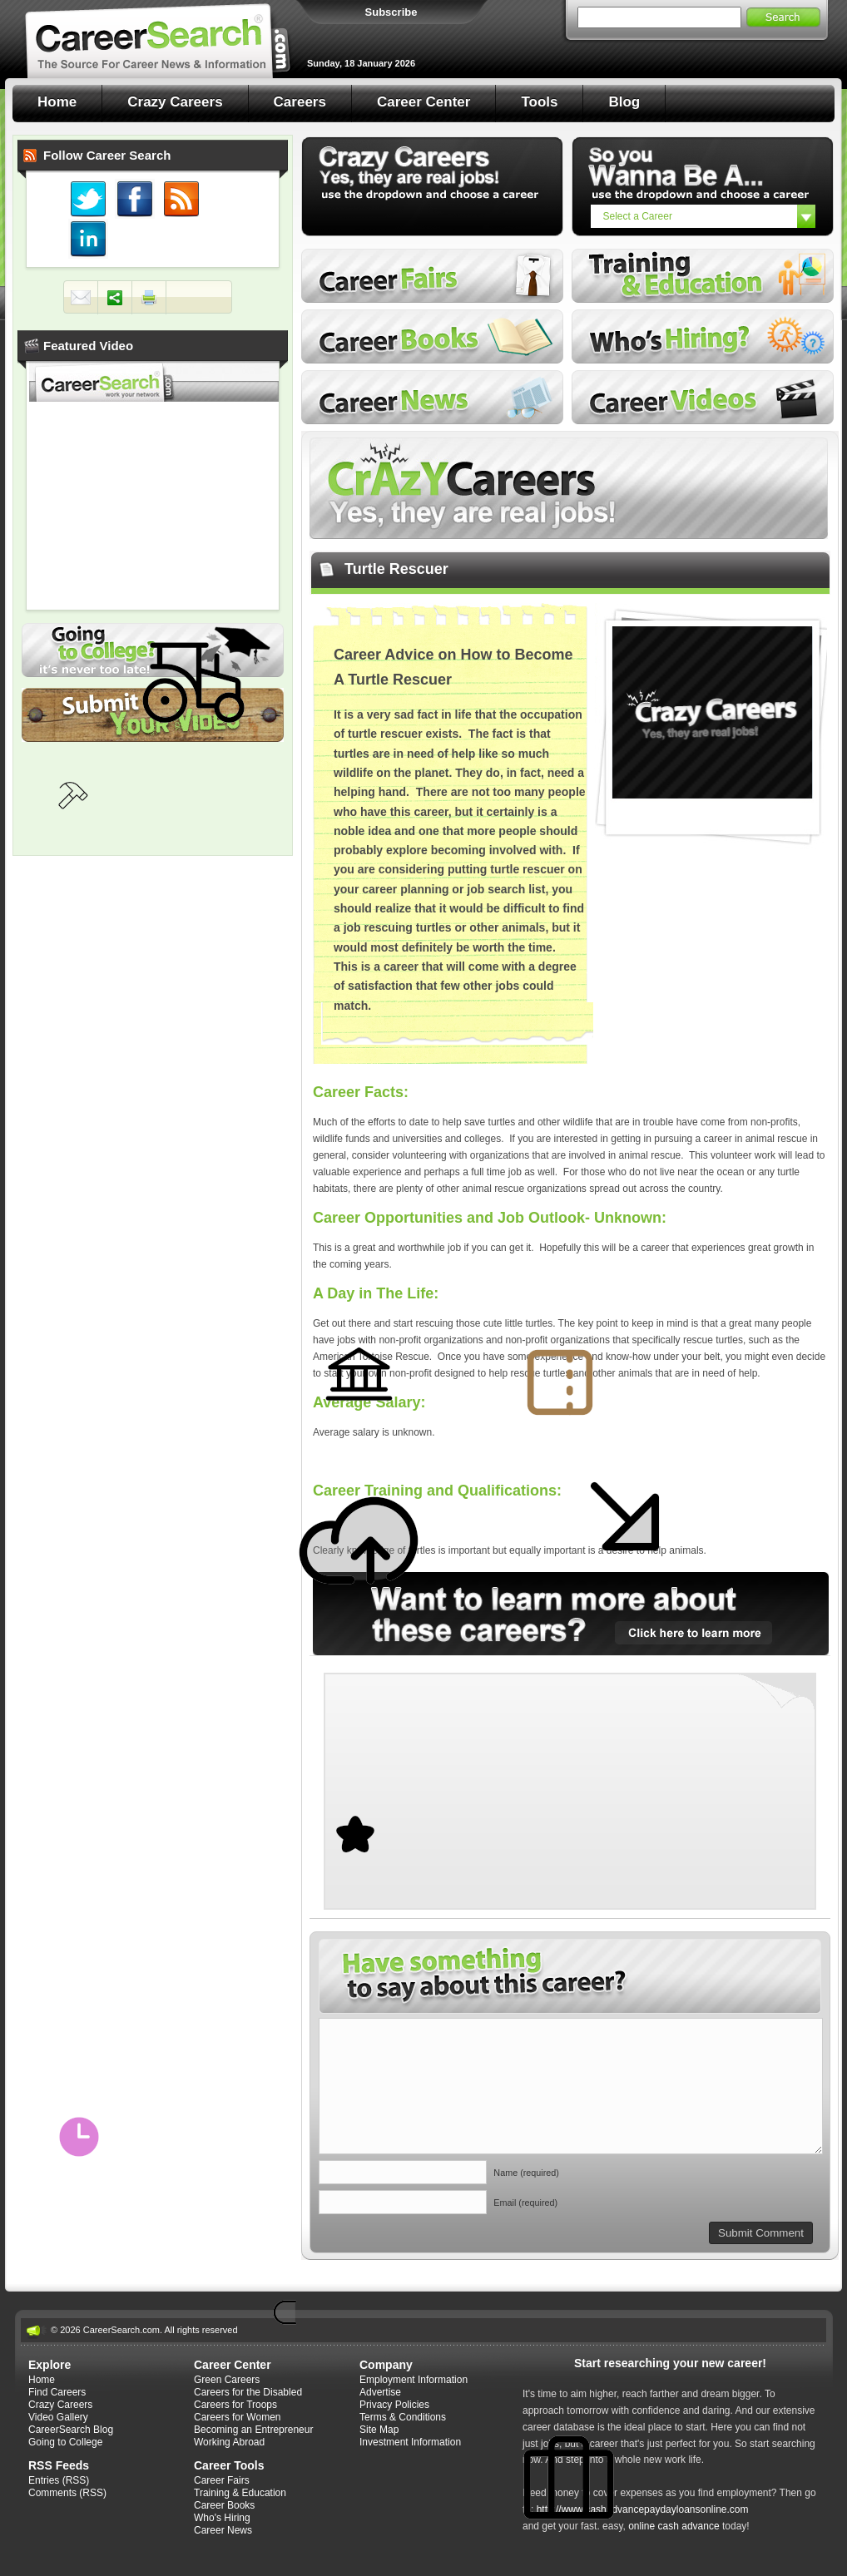 The width and height of the screenshot is (847, 2576). I want to click on navigate to the next item diagonally, so click(625, 1516).